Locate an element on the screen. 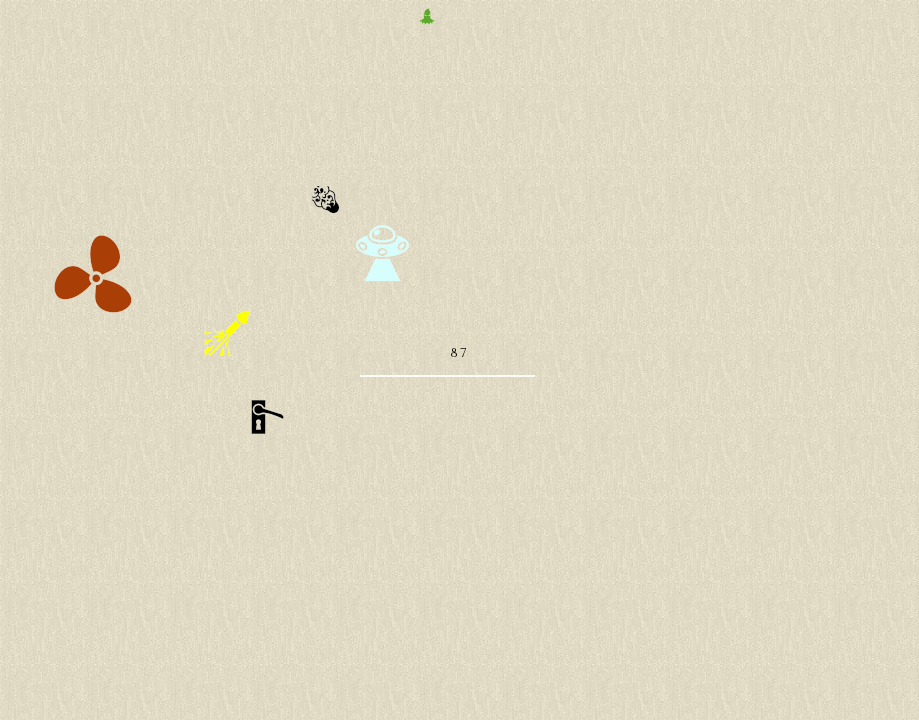  launch celebration or fireworks effect is located at coordinates (227, 332).